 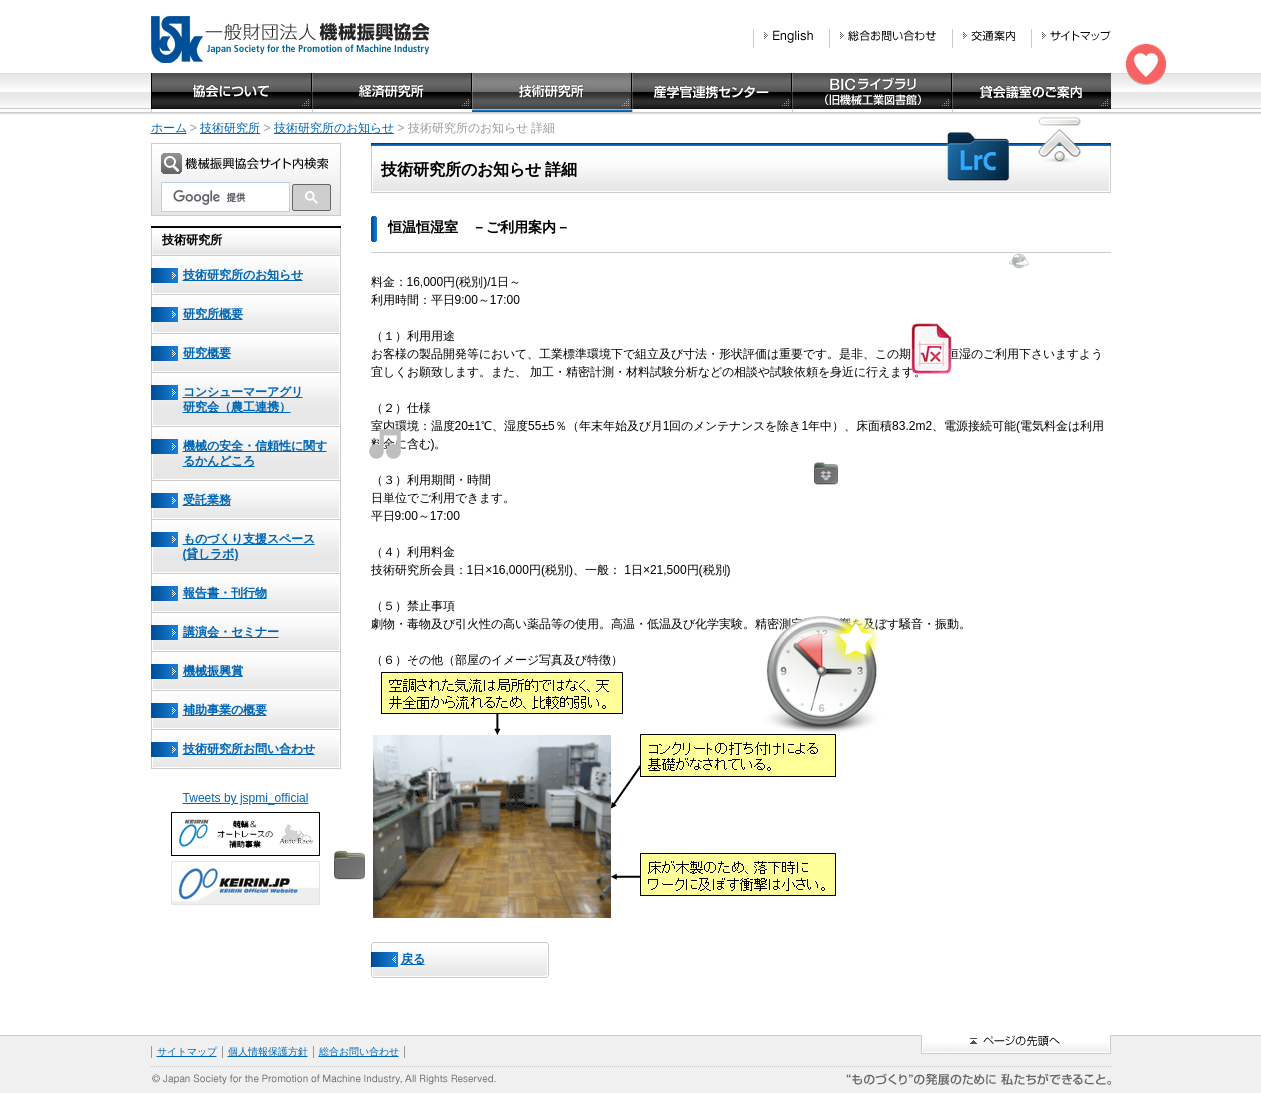 I want to click on open adobe lightroom classic project folder, so click(x=978, y=158).